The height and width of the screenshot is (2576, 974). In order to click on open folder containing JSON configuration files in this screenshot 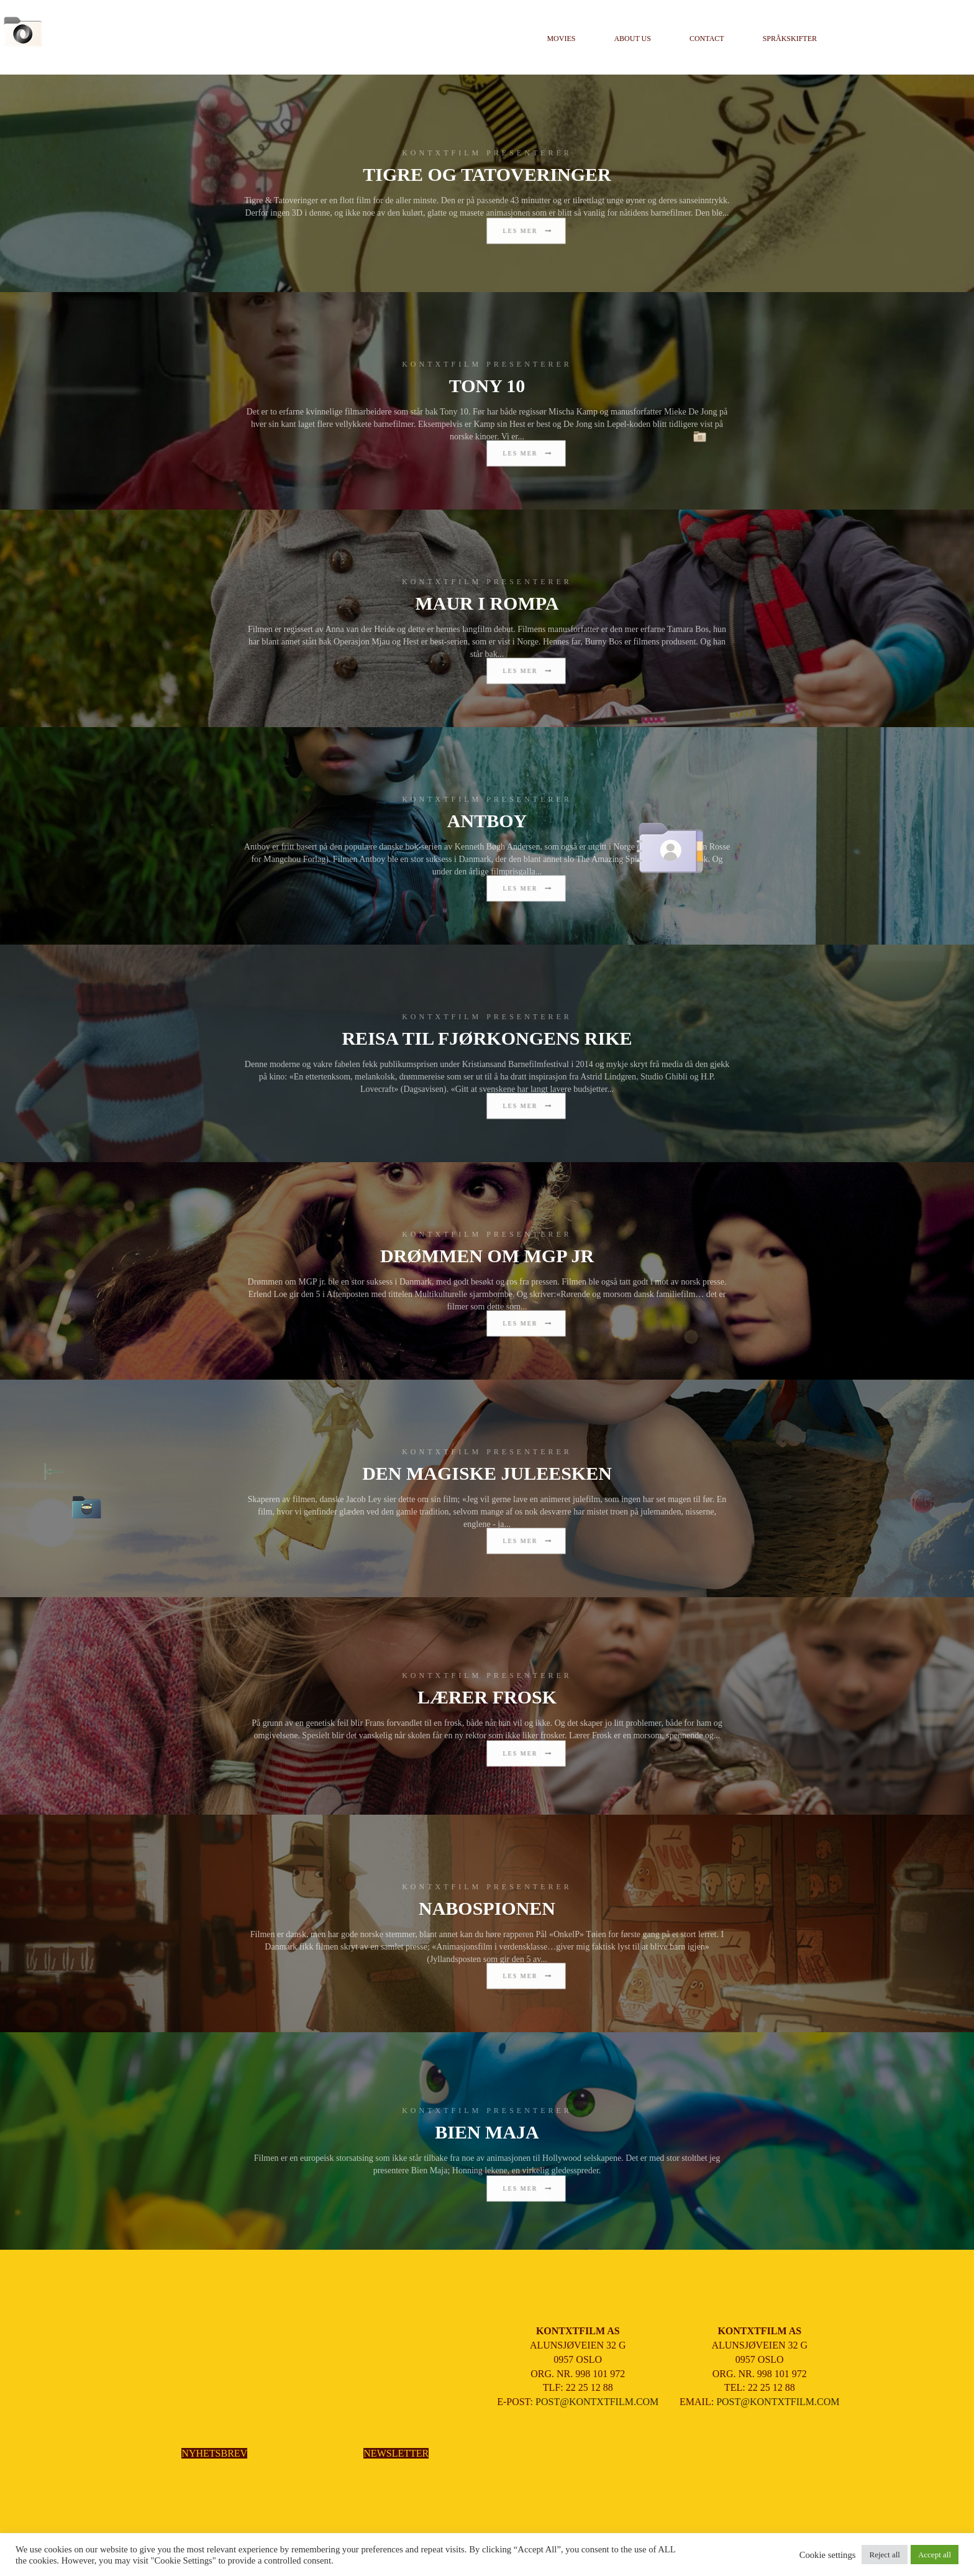, I will do `click(22, 32)`.